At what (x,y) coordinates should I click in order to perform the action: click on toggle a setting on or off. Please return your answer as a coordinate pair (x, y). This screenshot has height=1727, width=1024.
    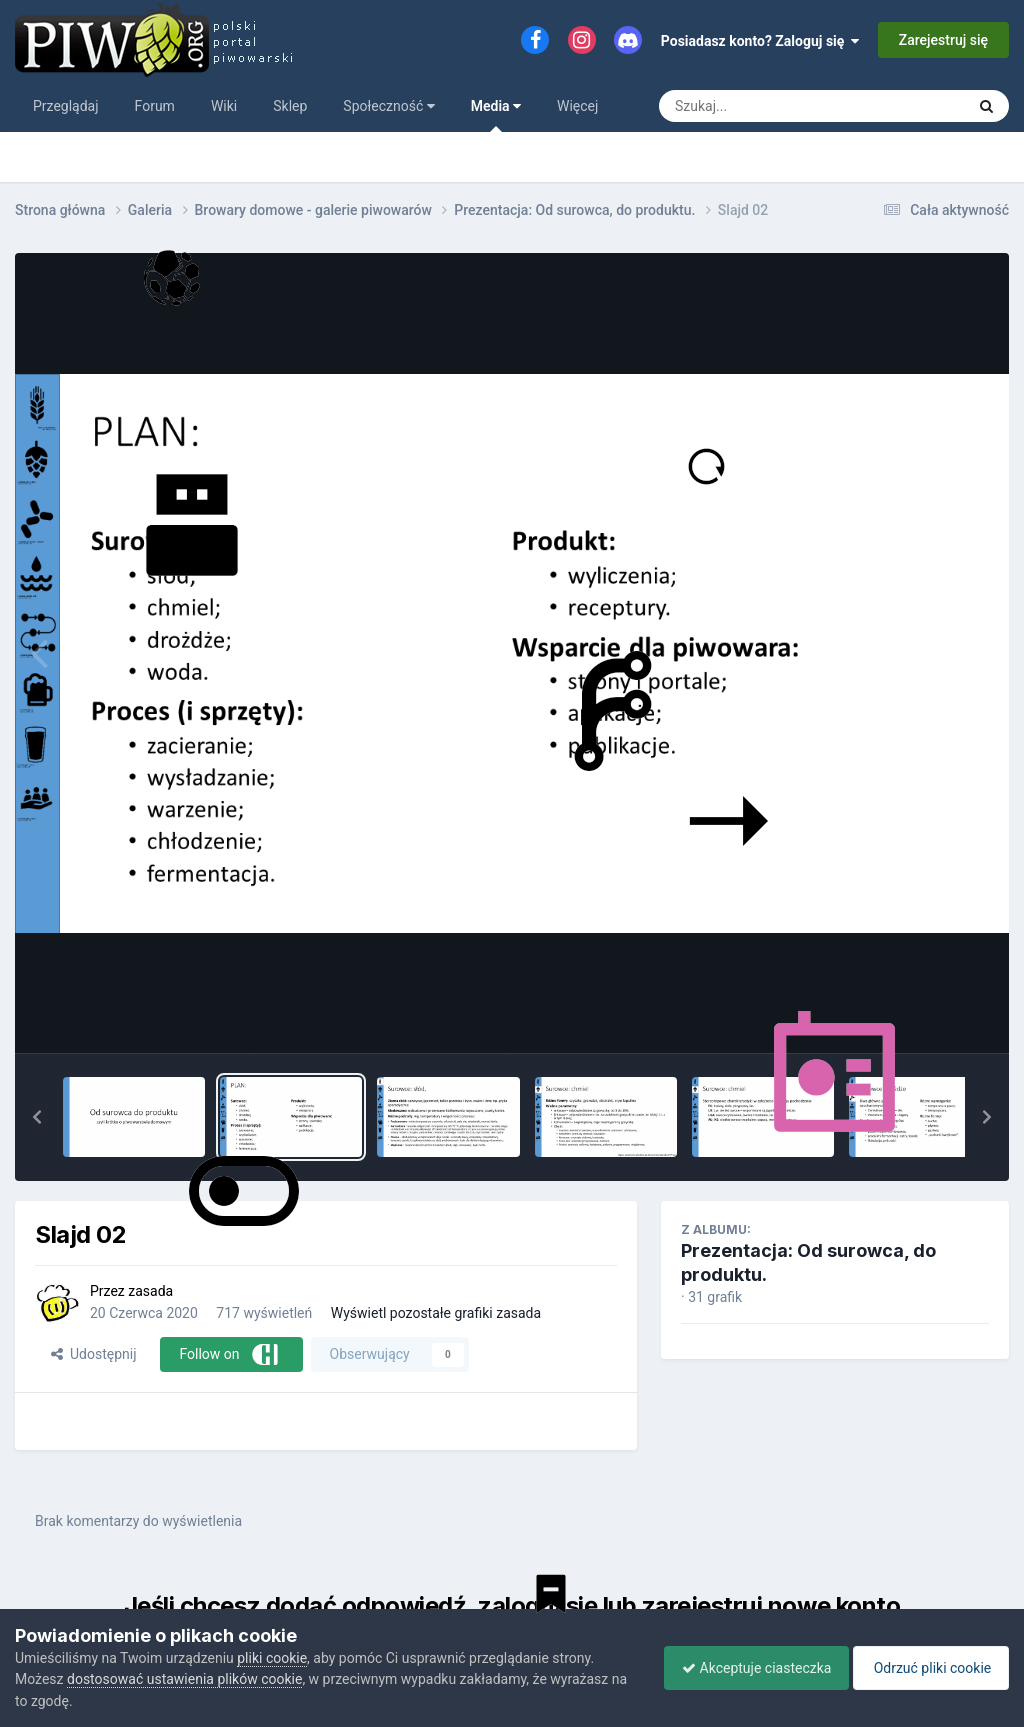
    Looking at the image, I should click on (244, 1191).